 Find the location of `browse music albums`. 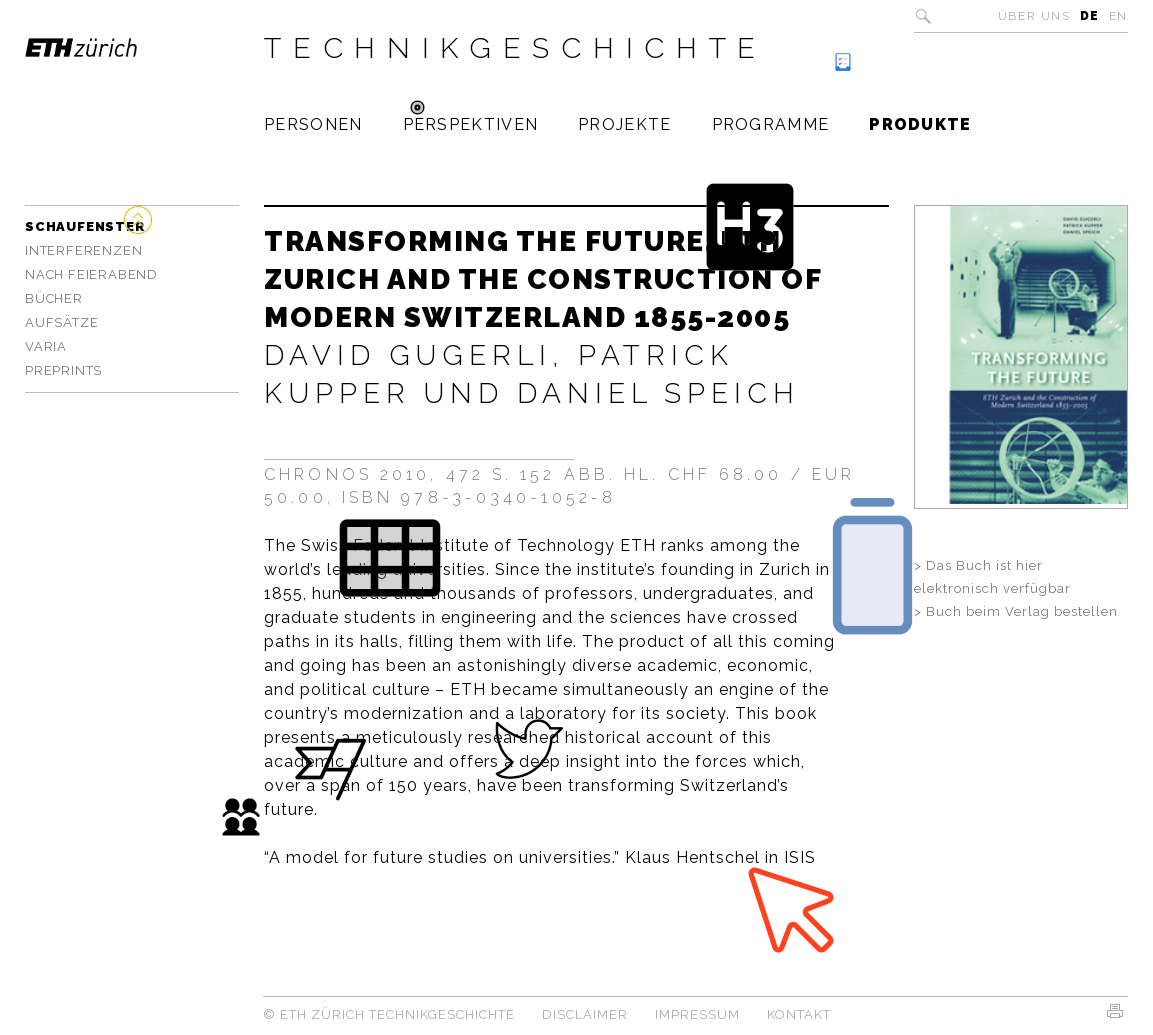

browse music albums is located at coordinates (417, 107).